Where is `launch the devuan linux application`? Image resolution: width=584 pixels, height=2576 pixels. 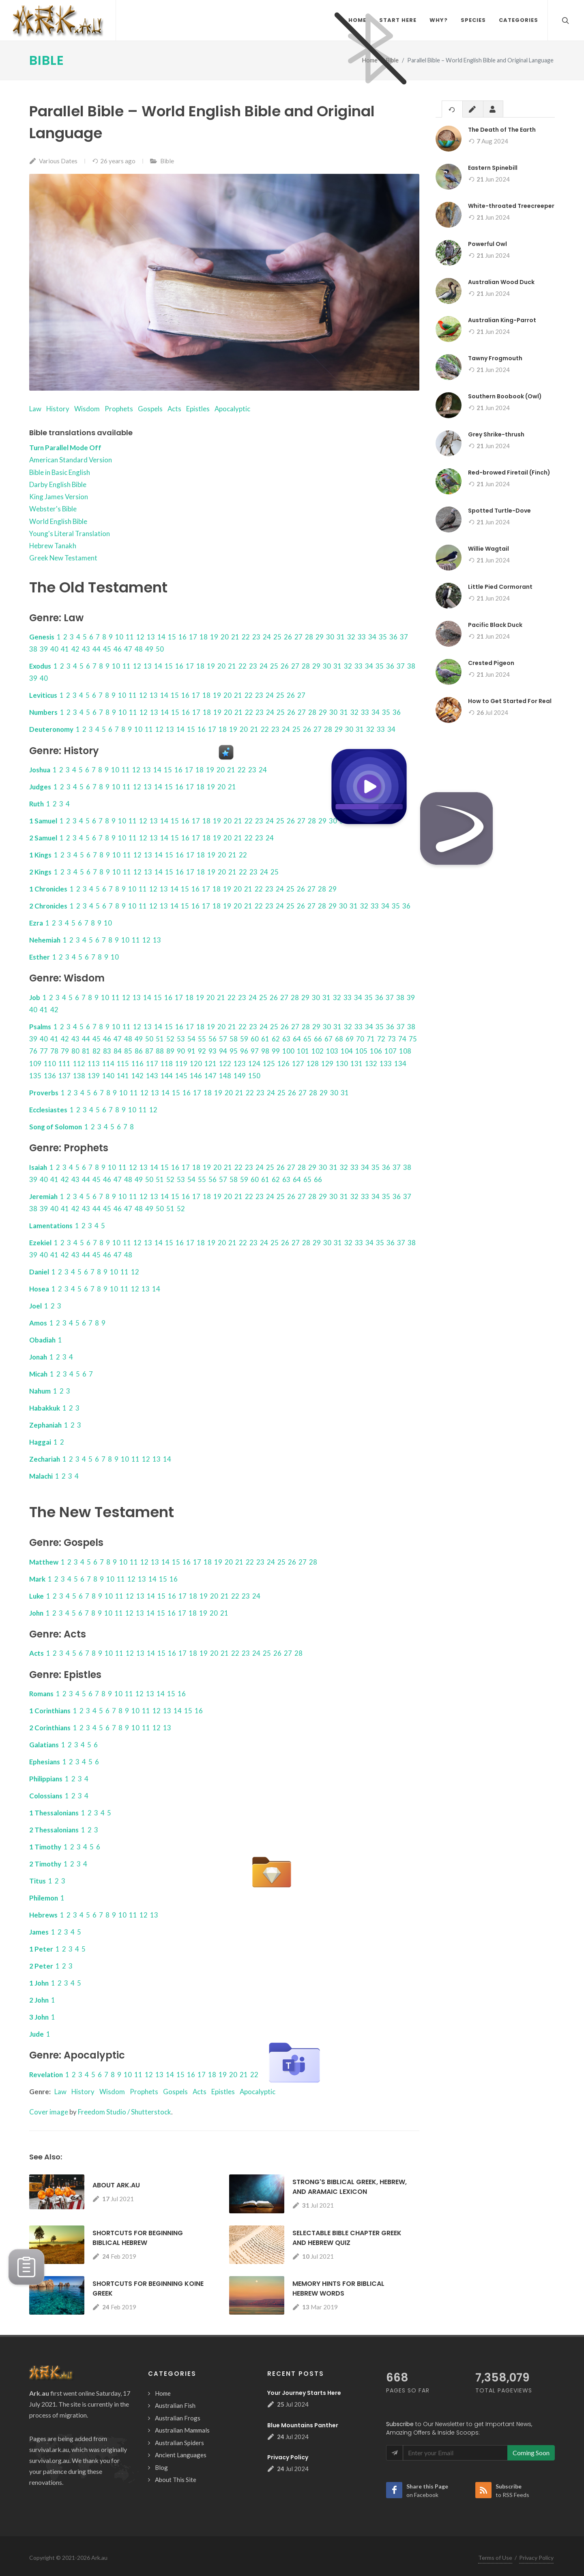 launch the devuan linux application is located at coordinates (456, 828).